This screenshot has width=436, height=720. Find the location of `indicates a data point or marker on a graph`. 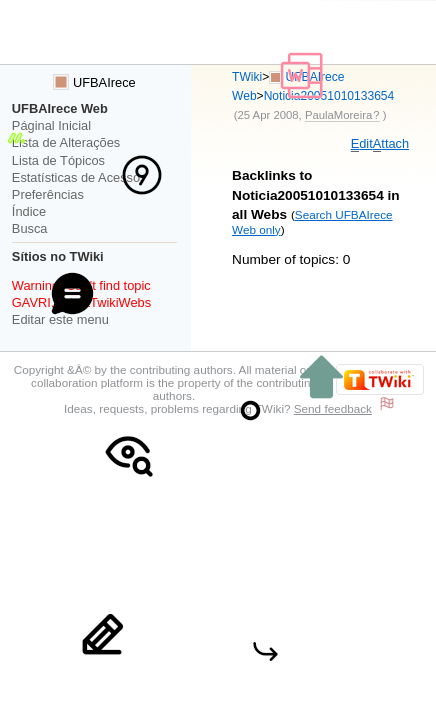

indicates a data point or marker on a graph is located at coordinates (250, 410).